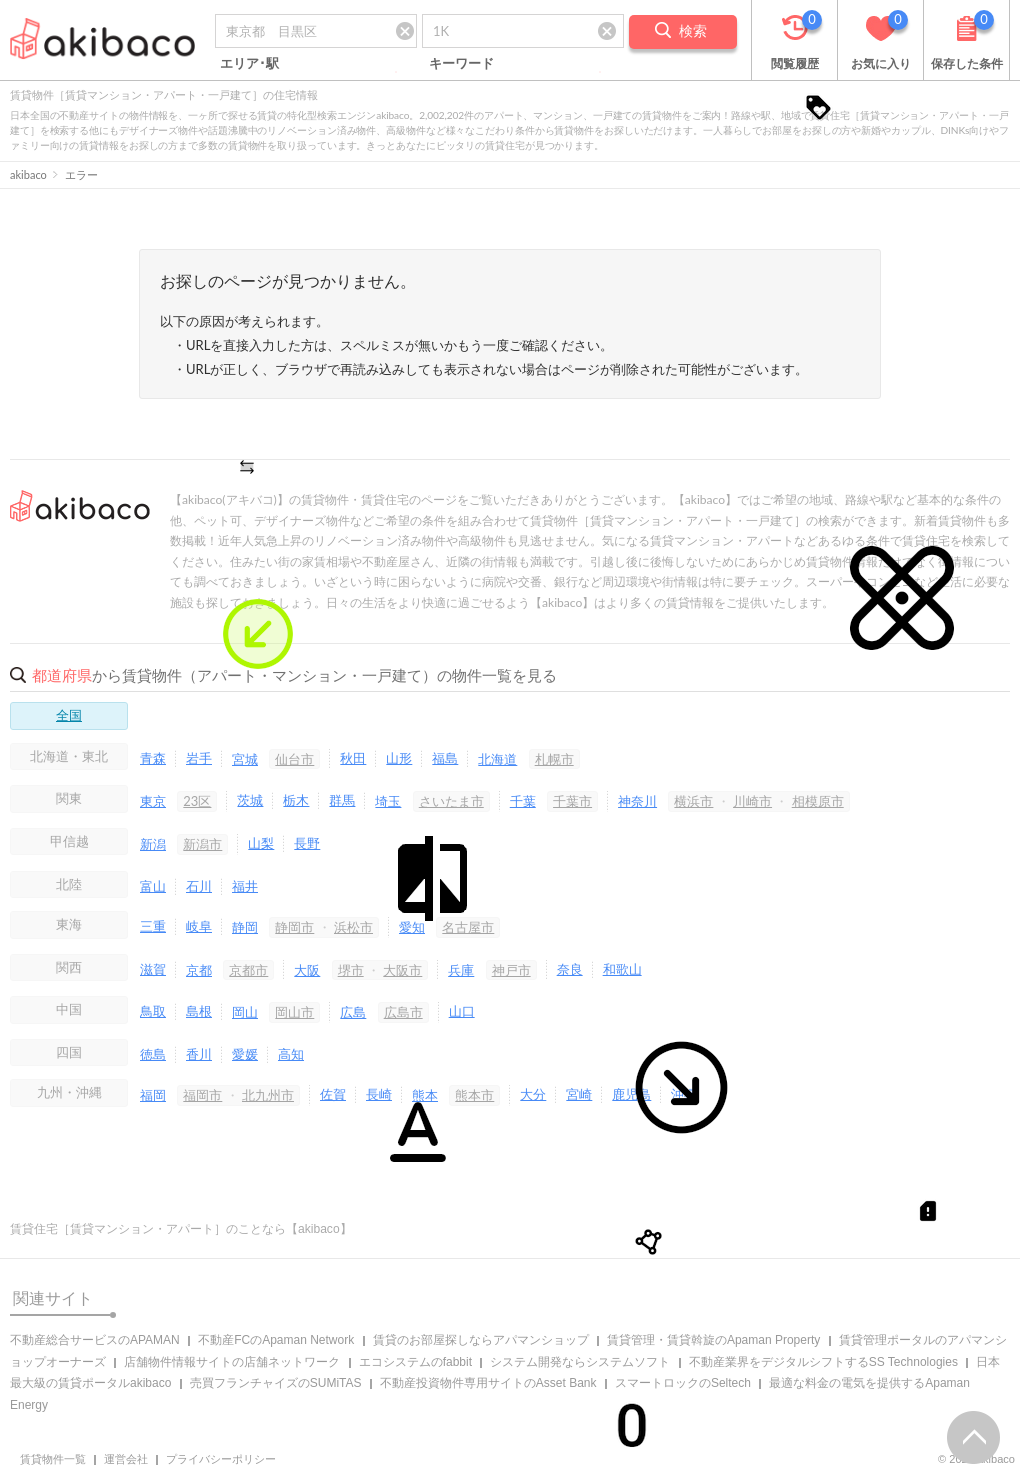 The image size is (1020, 1484). Describe the element at coordinates (247, 467) in the screenshot. I see `swap or exchange items` at that location.